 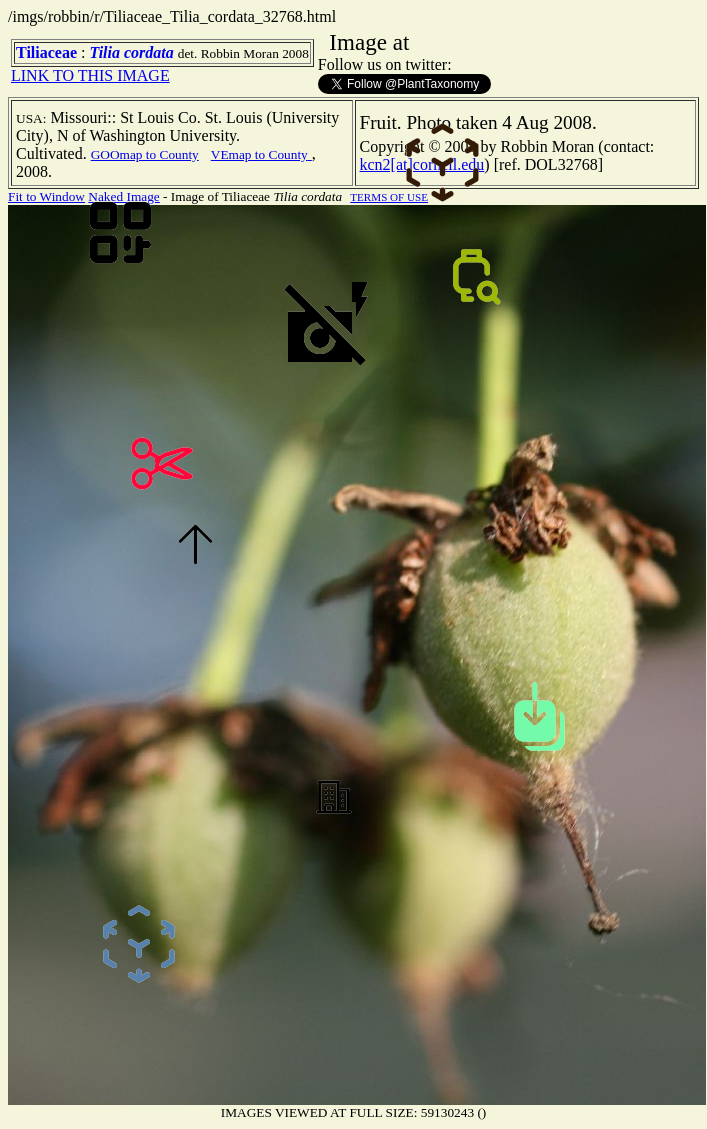 What do you see at coordinates (334, 797) in the screenshot?
I see `view office or workplace location` at bounding box center [334, 797].